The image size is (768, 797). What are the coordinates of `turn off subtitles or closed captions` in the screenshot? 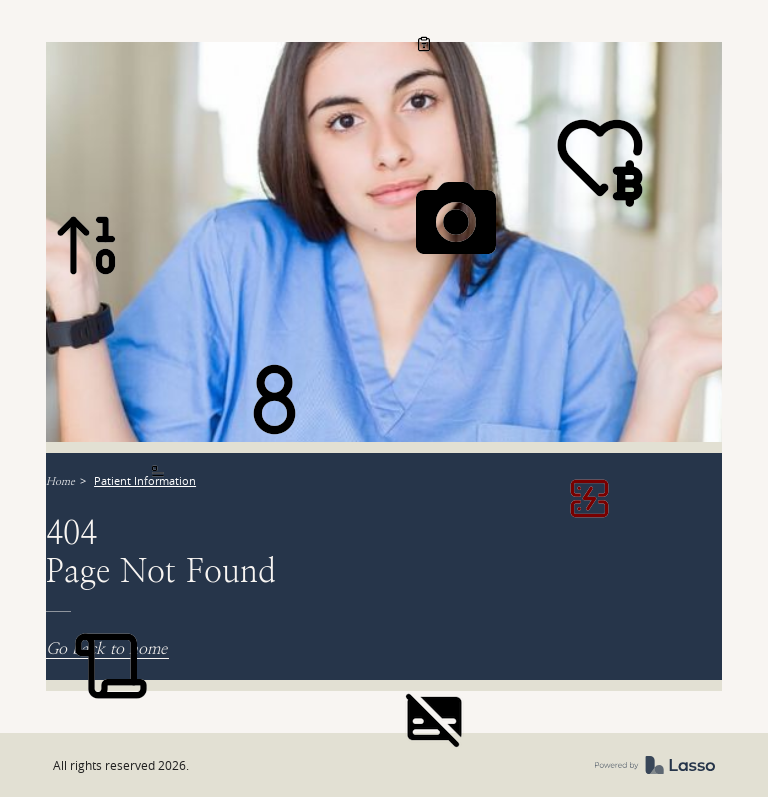 It's located at (434, 718).